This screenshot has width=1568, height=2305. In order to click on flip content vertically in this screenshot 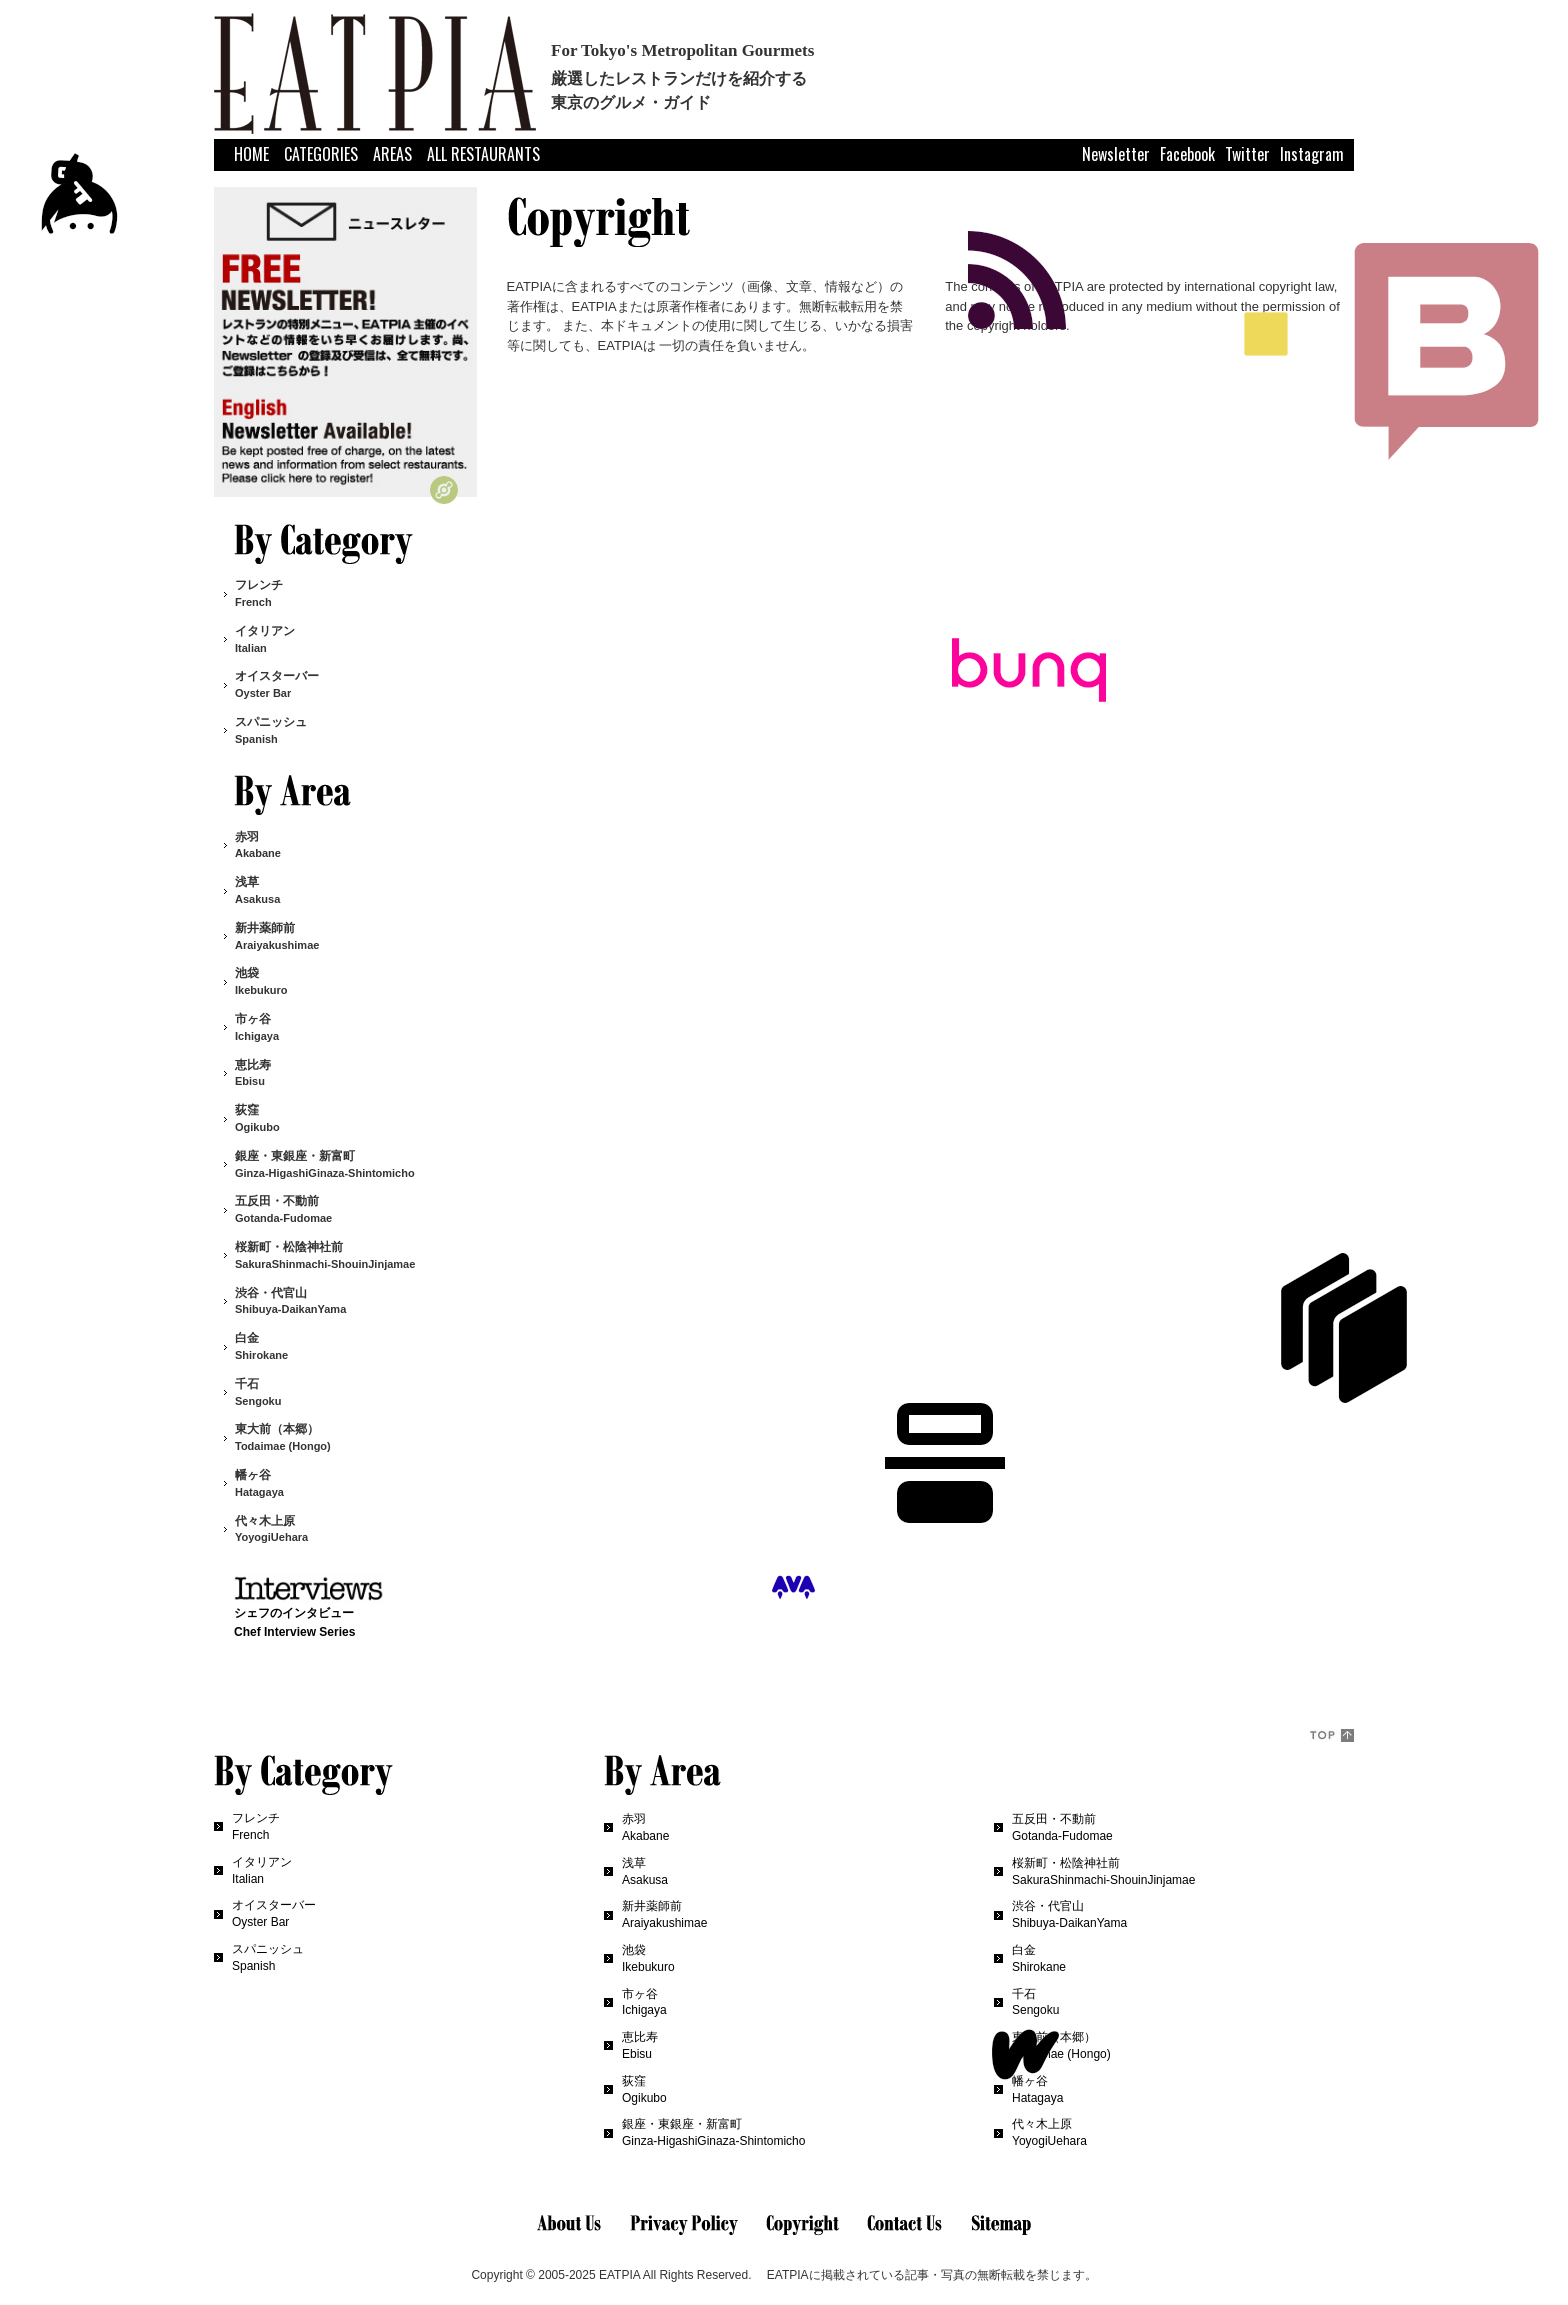, I will do `click(945, 1463)`.